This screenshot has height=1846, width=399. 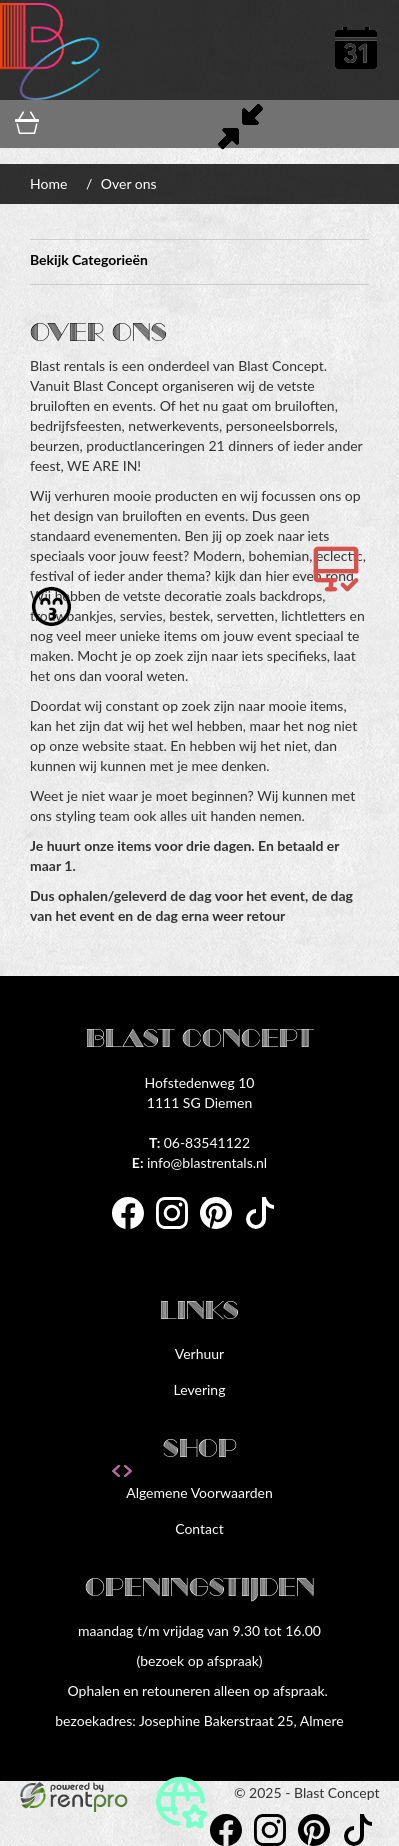 What do you see at coordinates (180, 1801) in the screenshot?
I see `add a website to favorites` at bounding box center [180, 1801].